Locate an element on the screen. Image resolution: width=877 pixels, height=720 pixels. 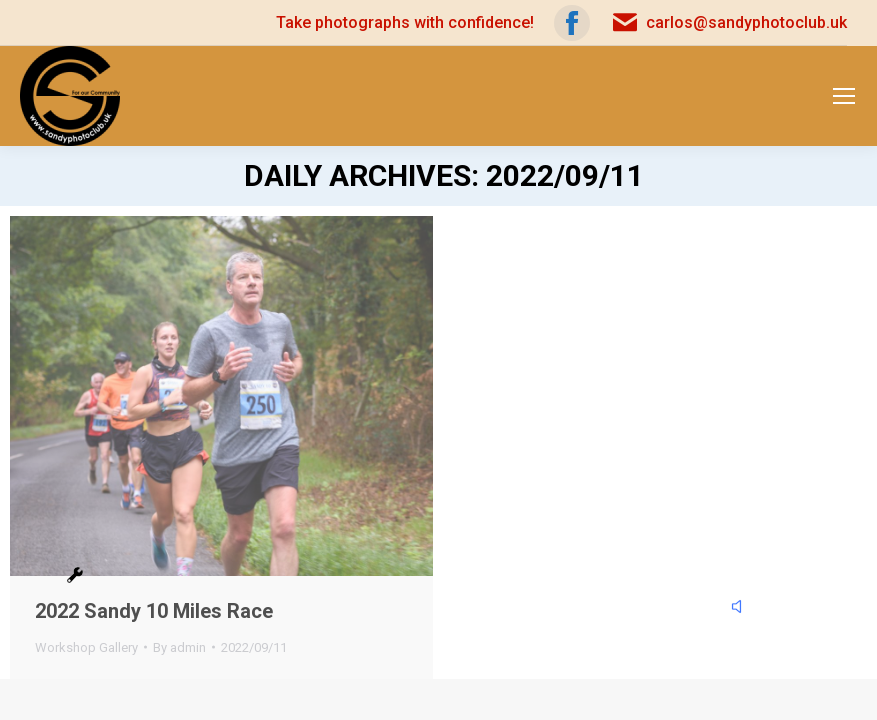
mute audio or sound is located at coordinates (736, 606).